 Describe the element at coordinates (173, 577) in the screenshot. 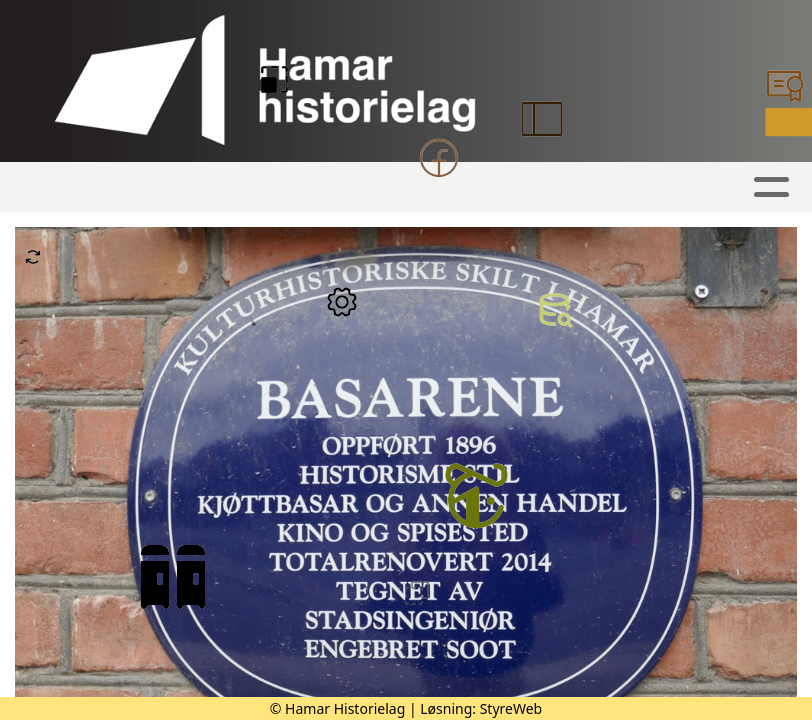

I see `locate nearby portable restrooms` at that location.